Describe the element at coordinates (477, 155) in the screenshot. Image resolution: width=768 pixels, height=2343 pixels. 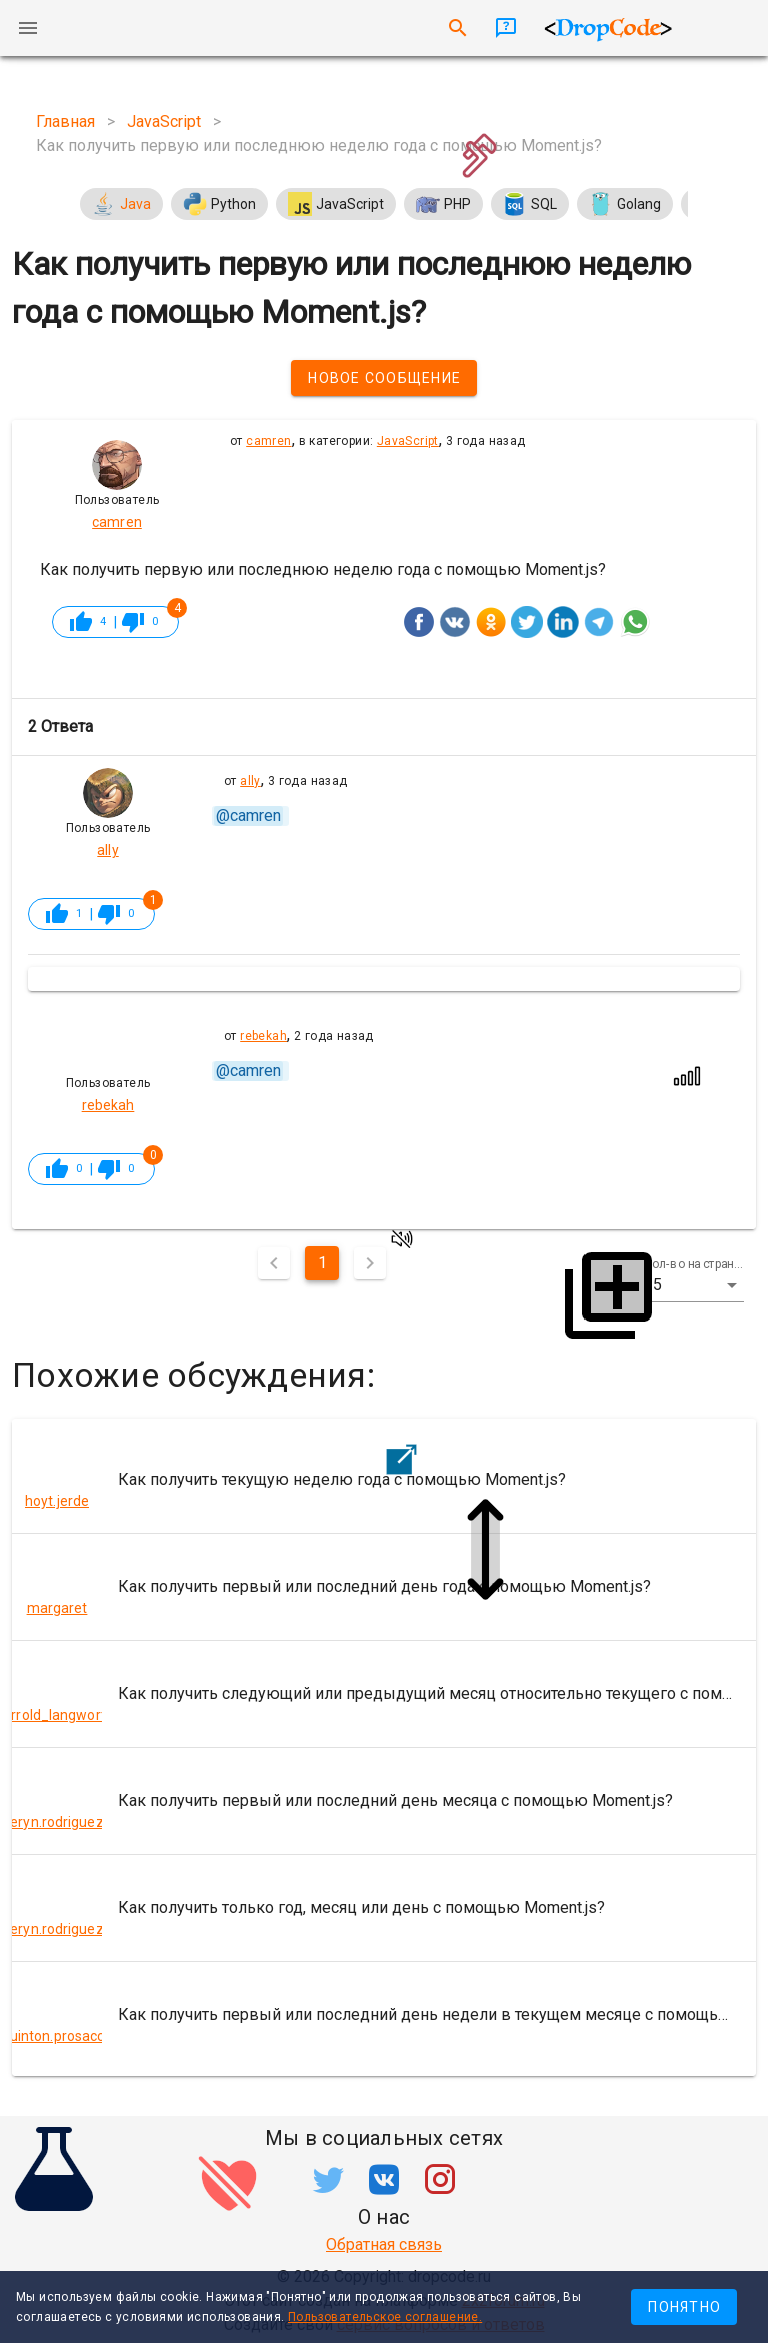
I see `access plumbing or maintenance tools` at that location.